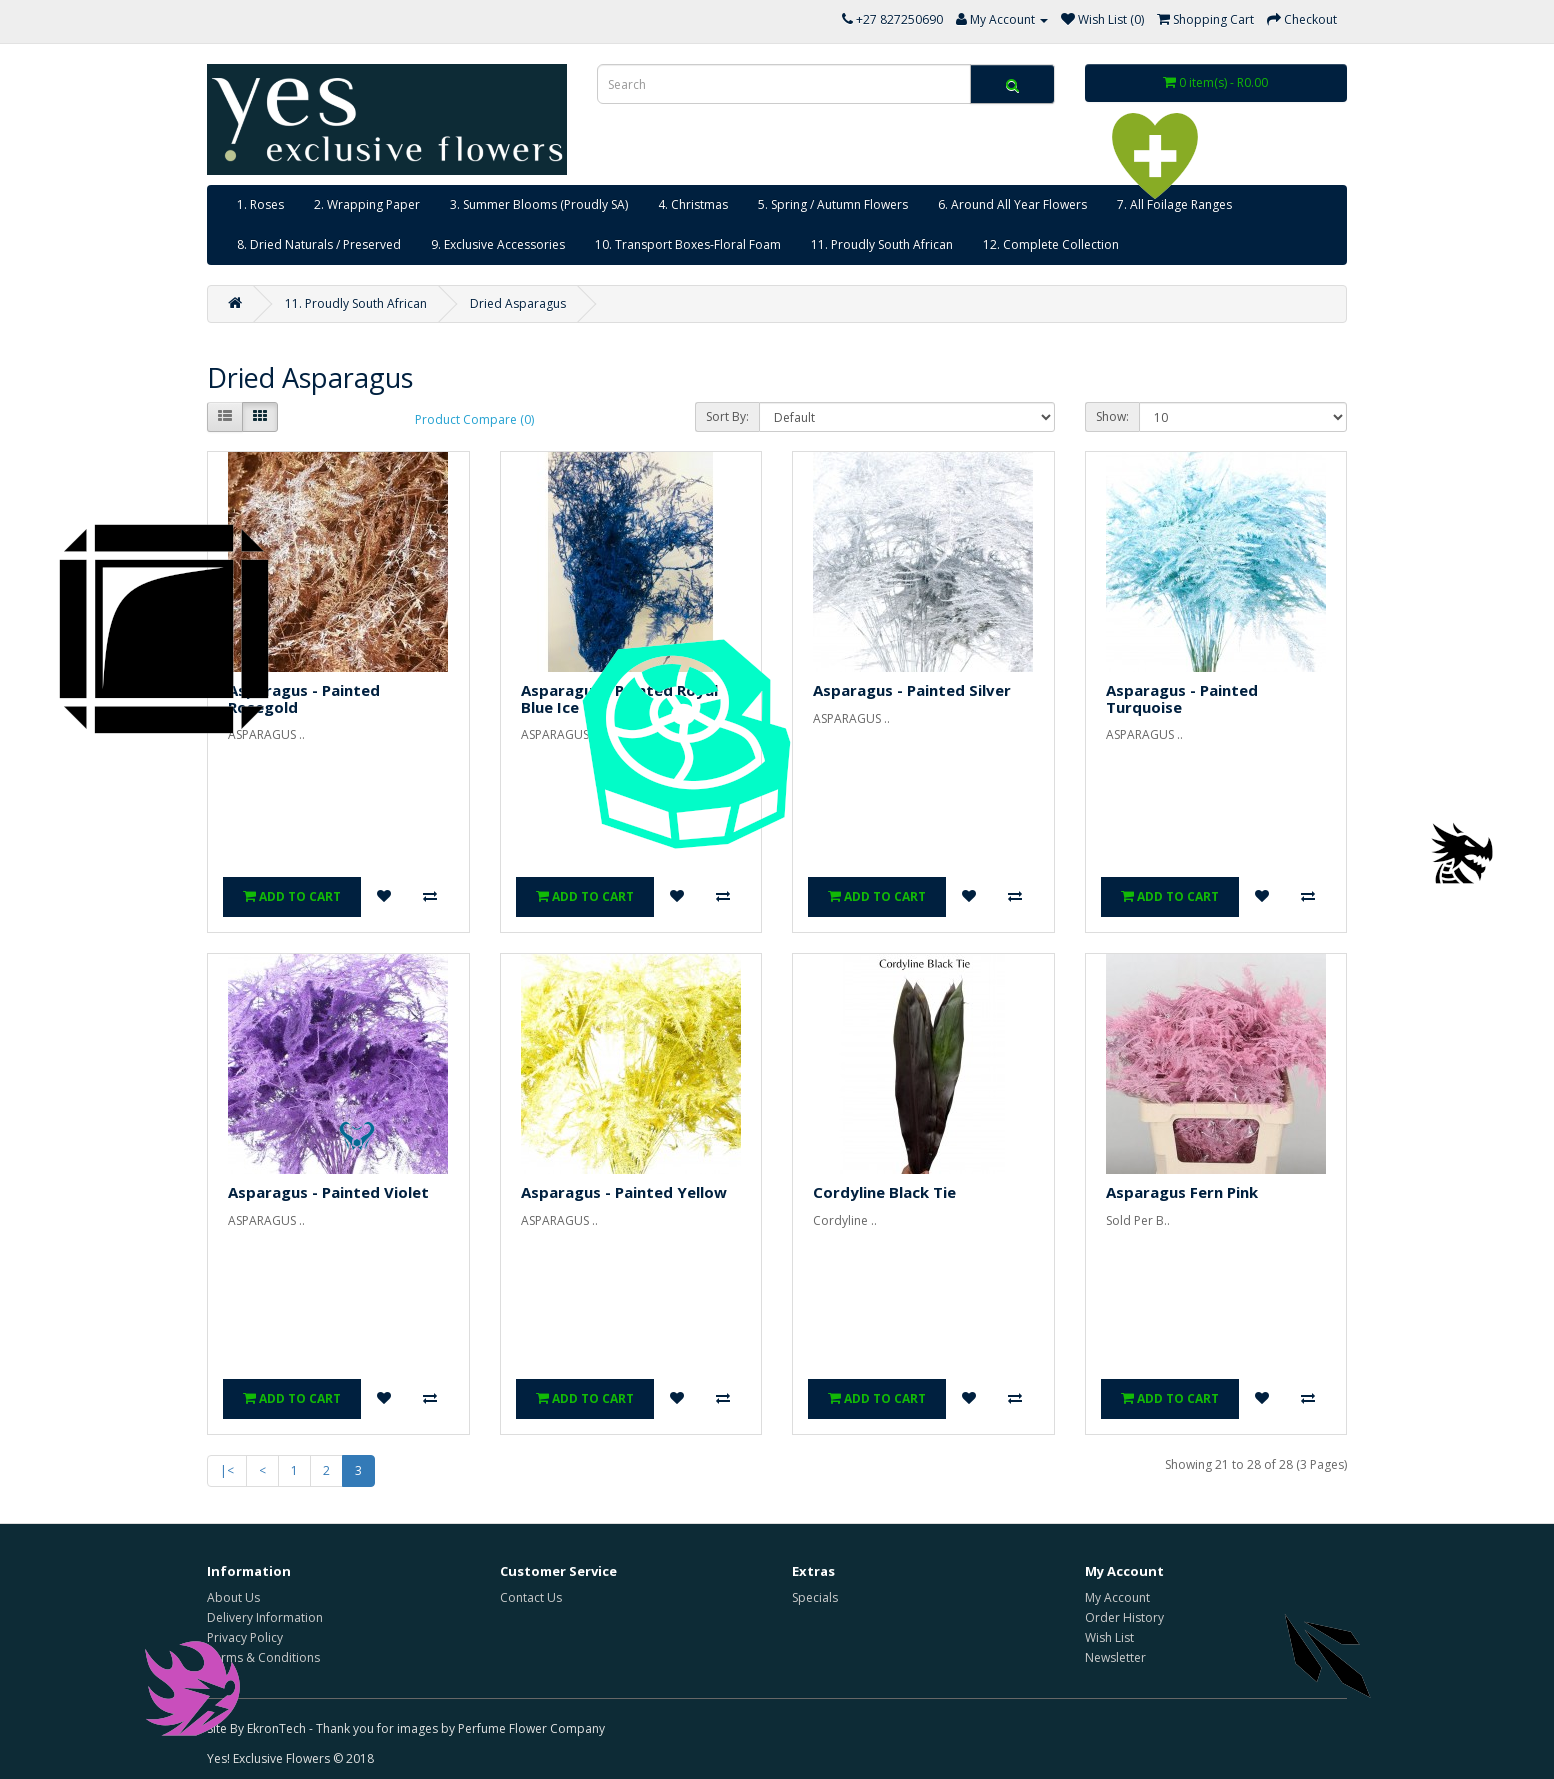 Image resolution: width=1554 pixels, height=1779 pixels. I want to click on add to favorites, so click(1155, 156).